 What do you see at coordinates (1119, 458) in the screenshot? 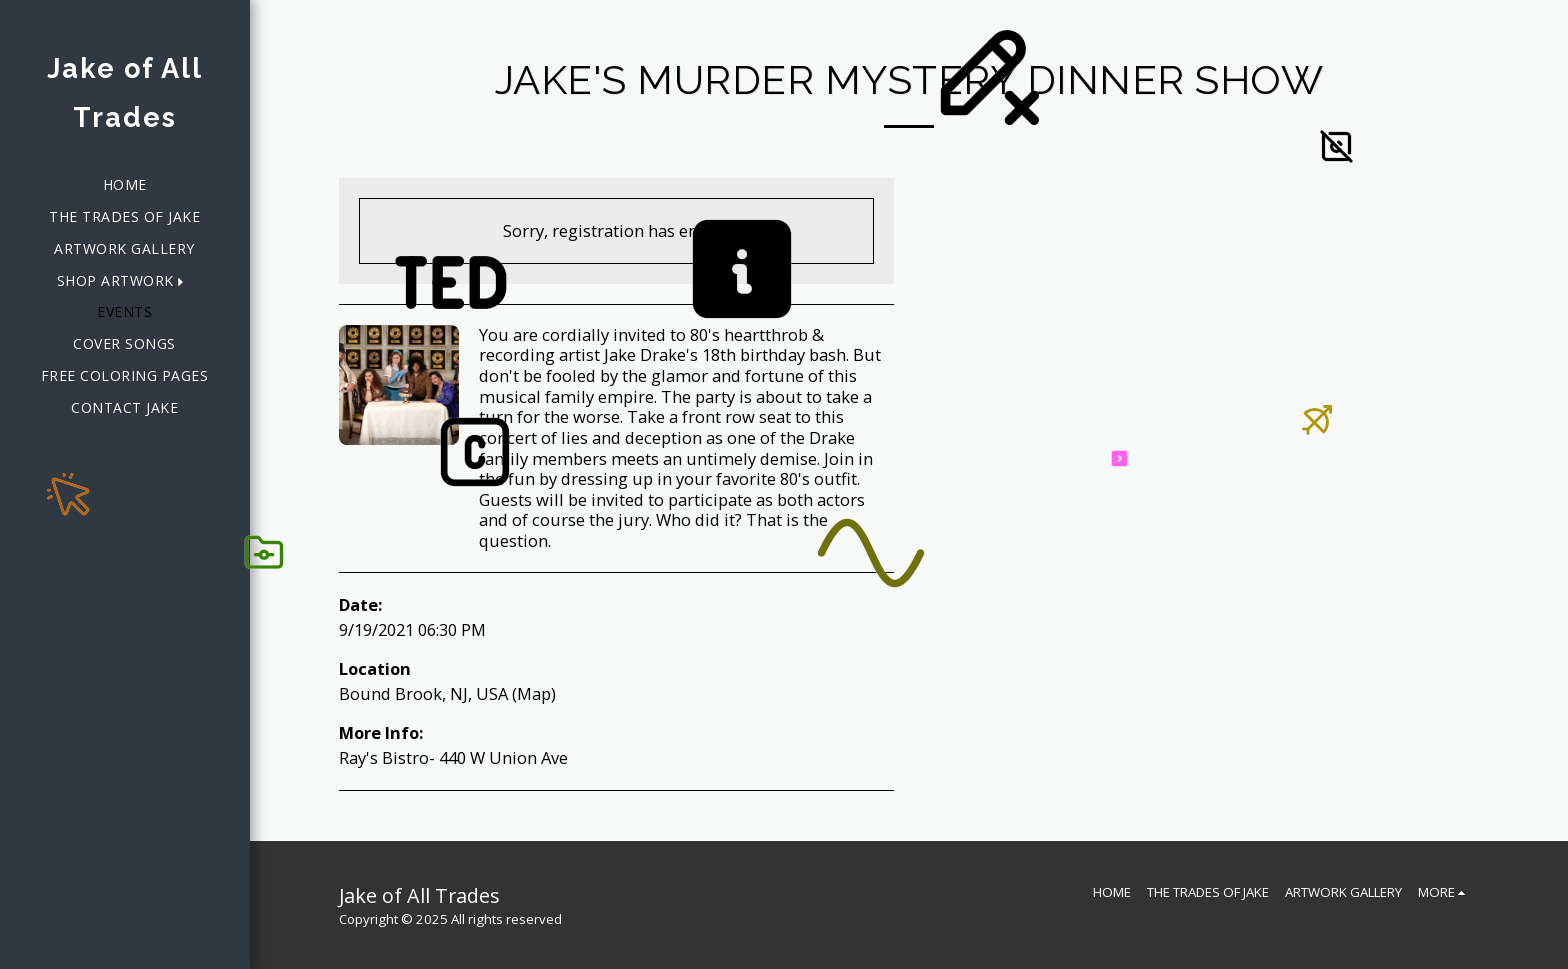
I see `navigate to the next item or screen` at bounding box center [1119, 458].